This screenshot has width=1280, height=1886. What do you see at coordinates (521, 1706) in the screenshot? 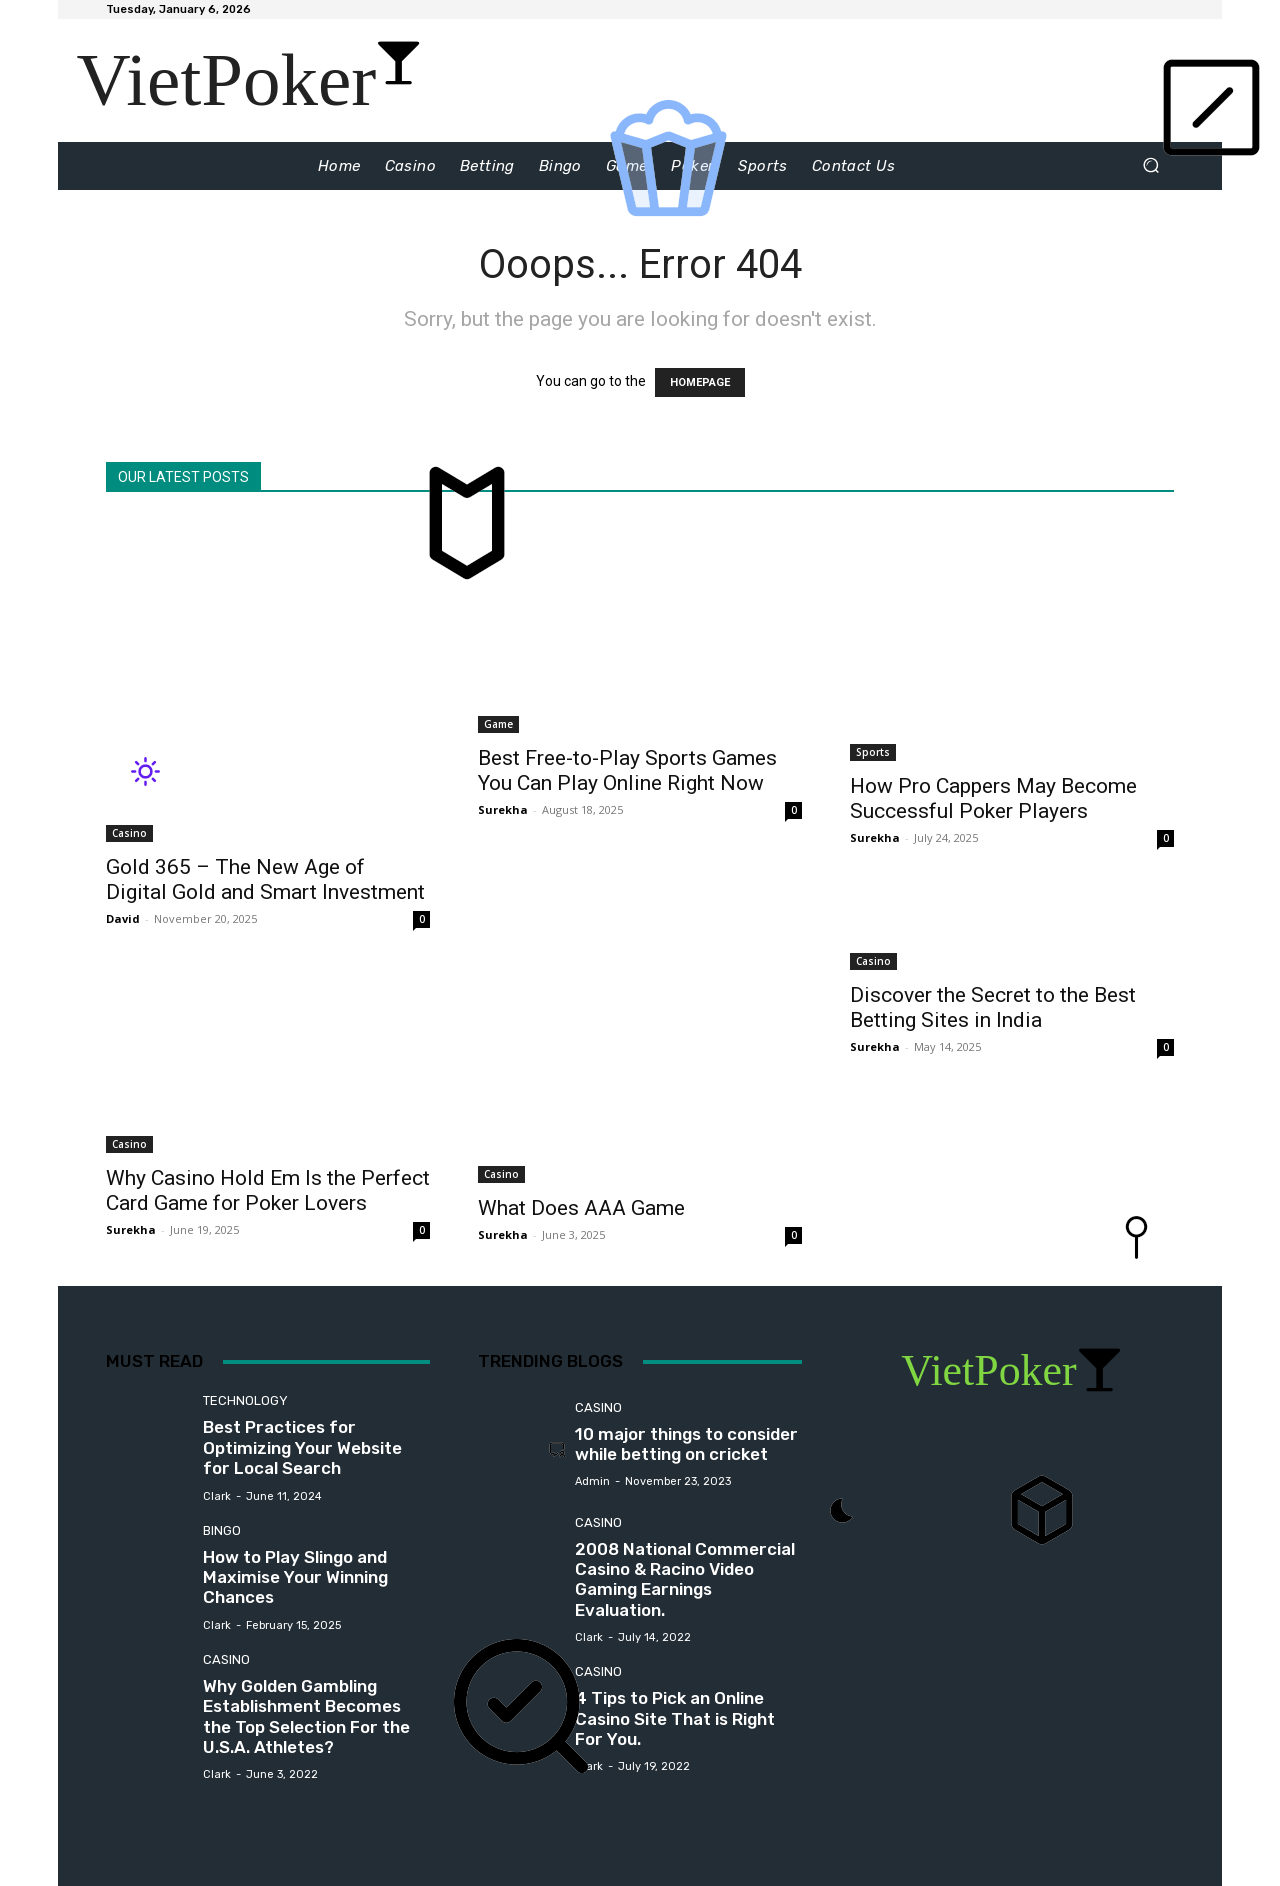
I see `code scan completed successfully` at bounding box center [521, 1706].